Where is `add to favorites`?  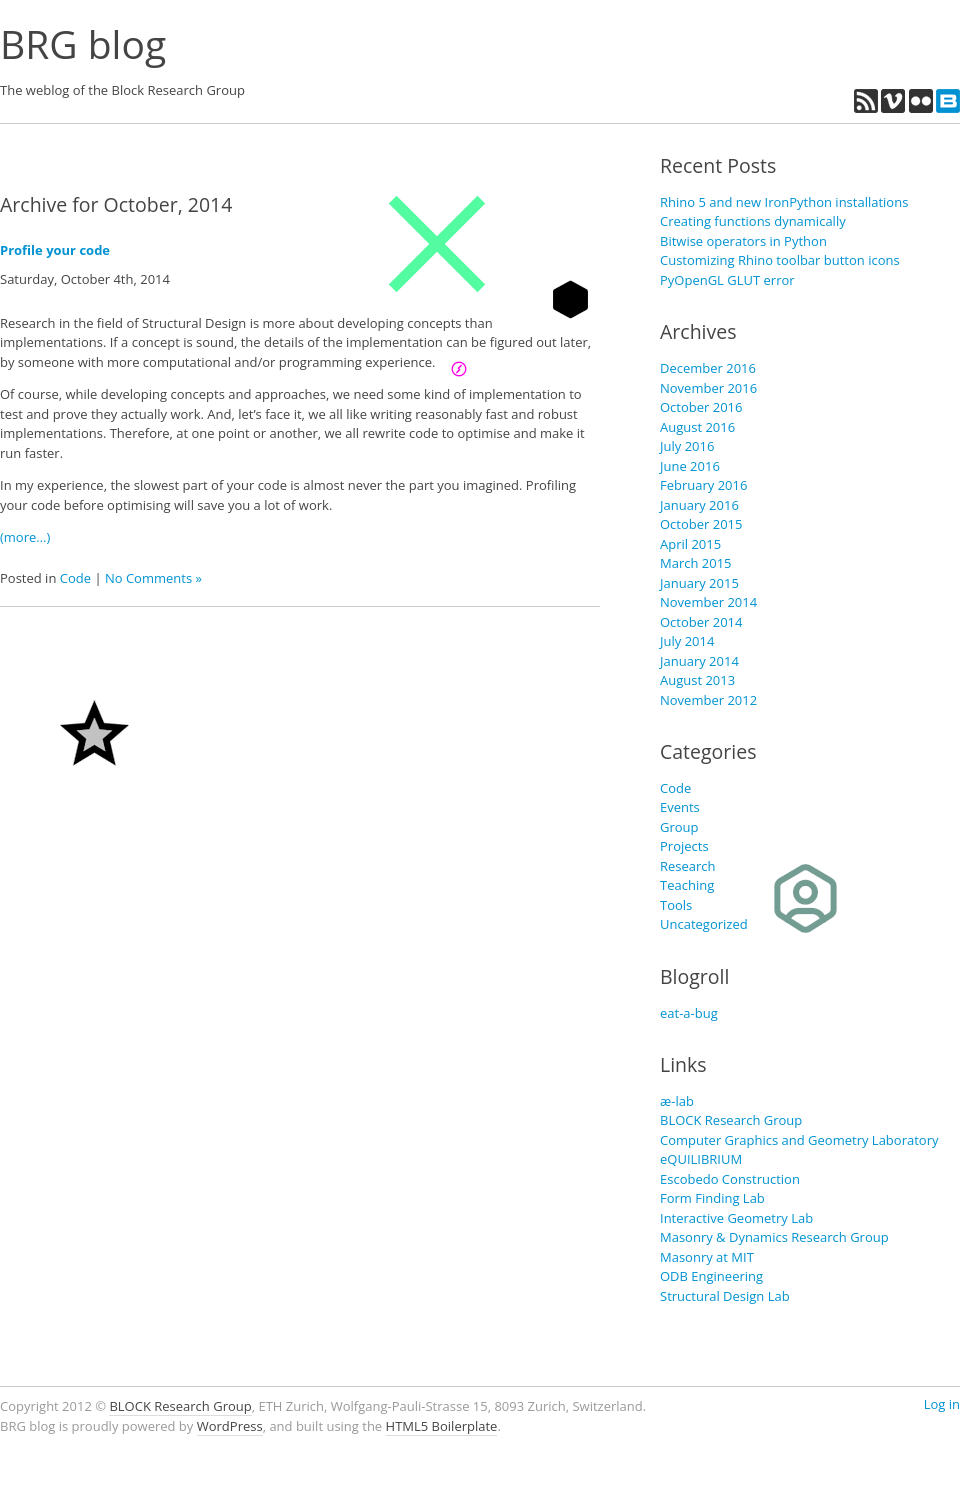 add to favorites is located at coordinates (94, 734).